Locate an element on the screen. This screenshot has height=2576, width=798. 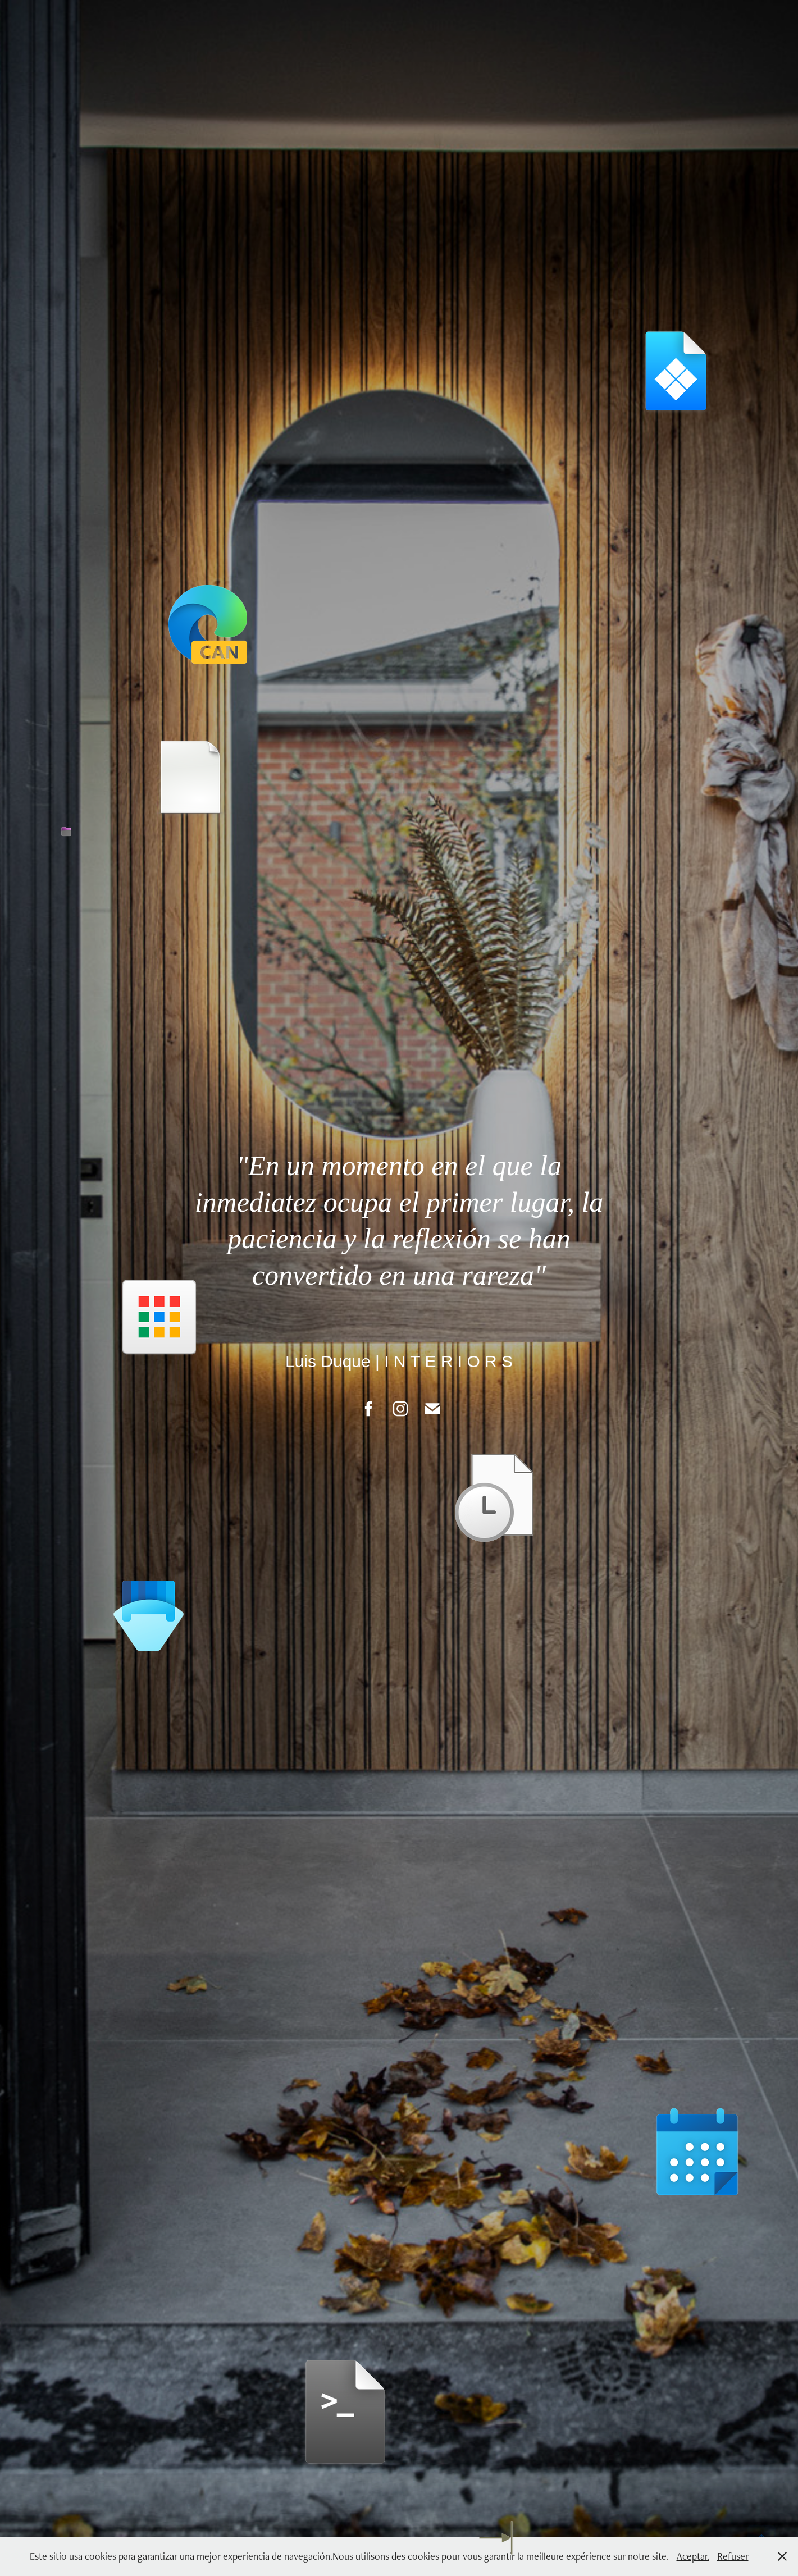
windows control panel file running through wine compatibility layer is located at coordinates (676, 372).